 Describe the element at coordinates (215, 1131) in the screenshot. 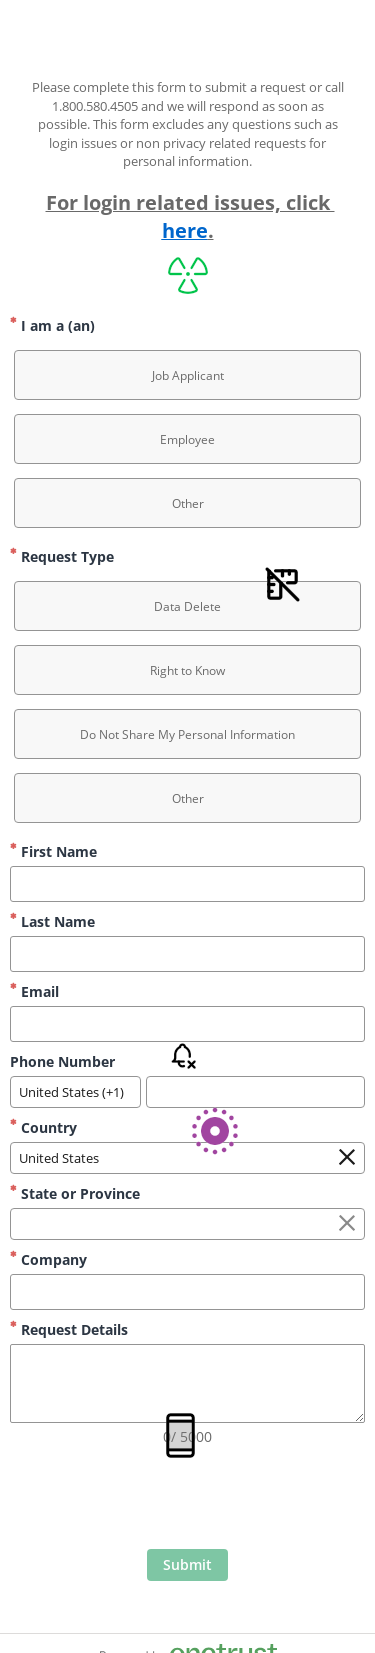

I see `indicates live photo mode is active` at that location.